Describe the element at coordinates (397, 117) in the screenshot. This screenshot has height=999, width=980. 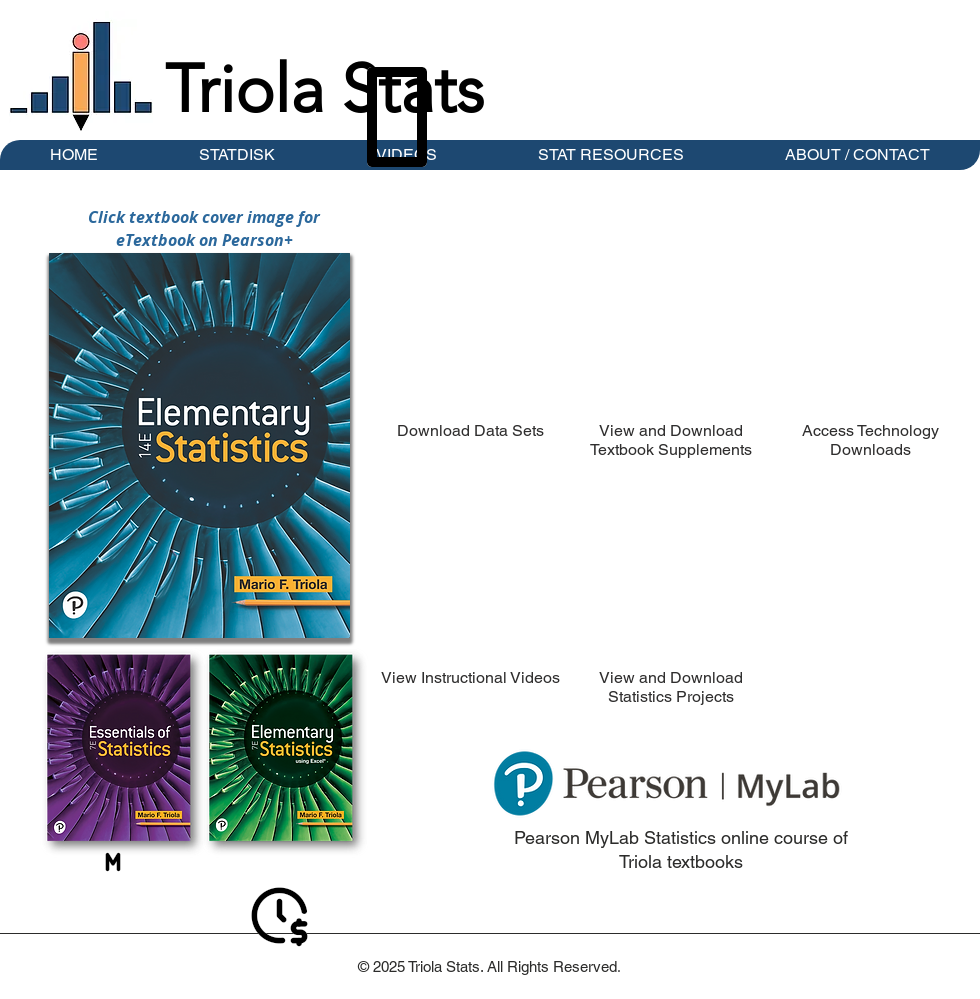
I see `national geographic brand logo` at that location.